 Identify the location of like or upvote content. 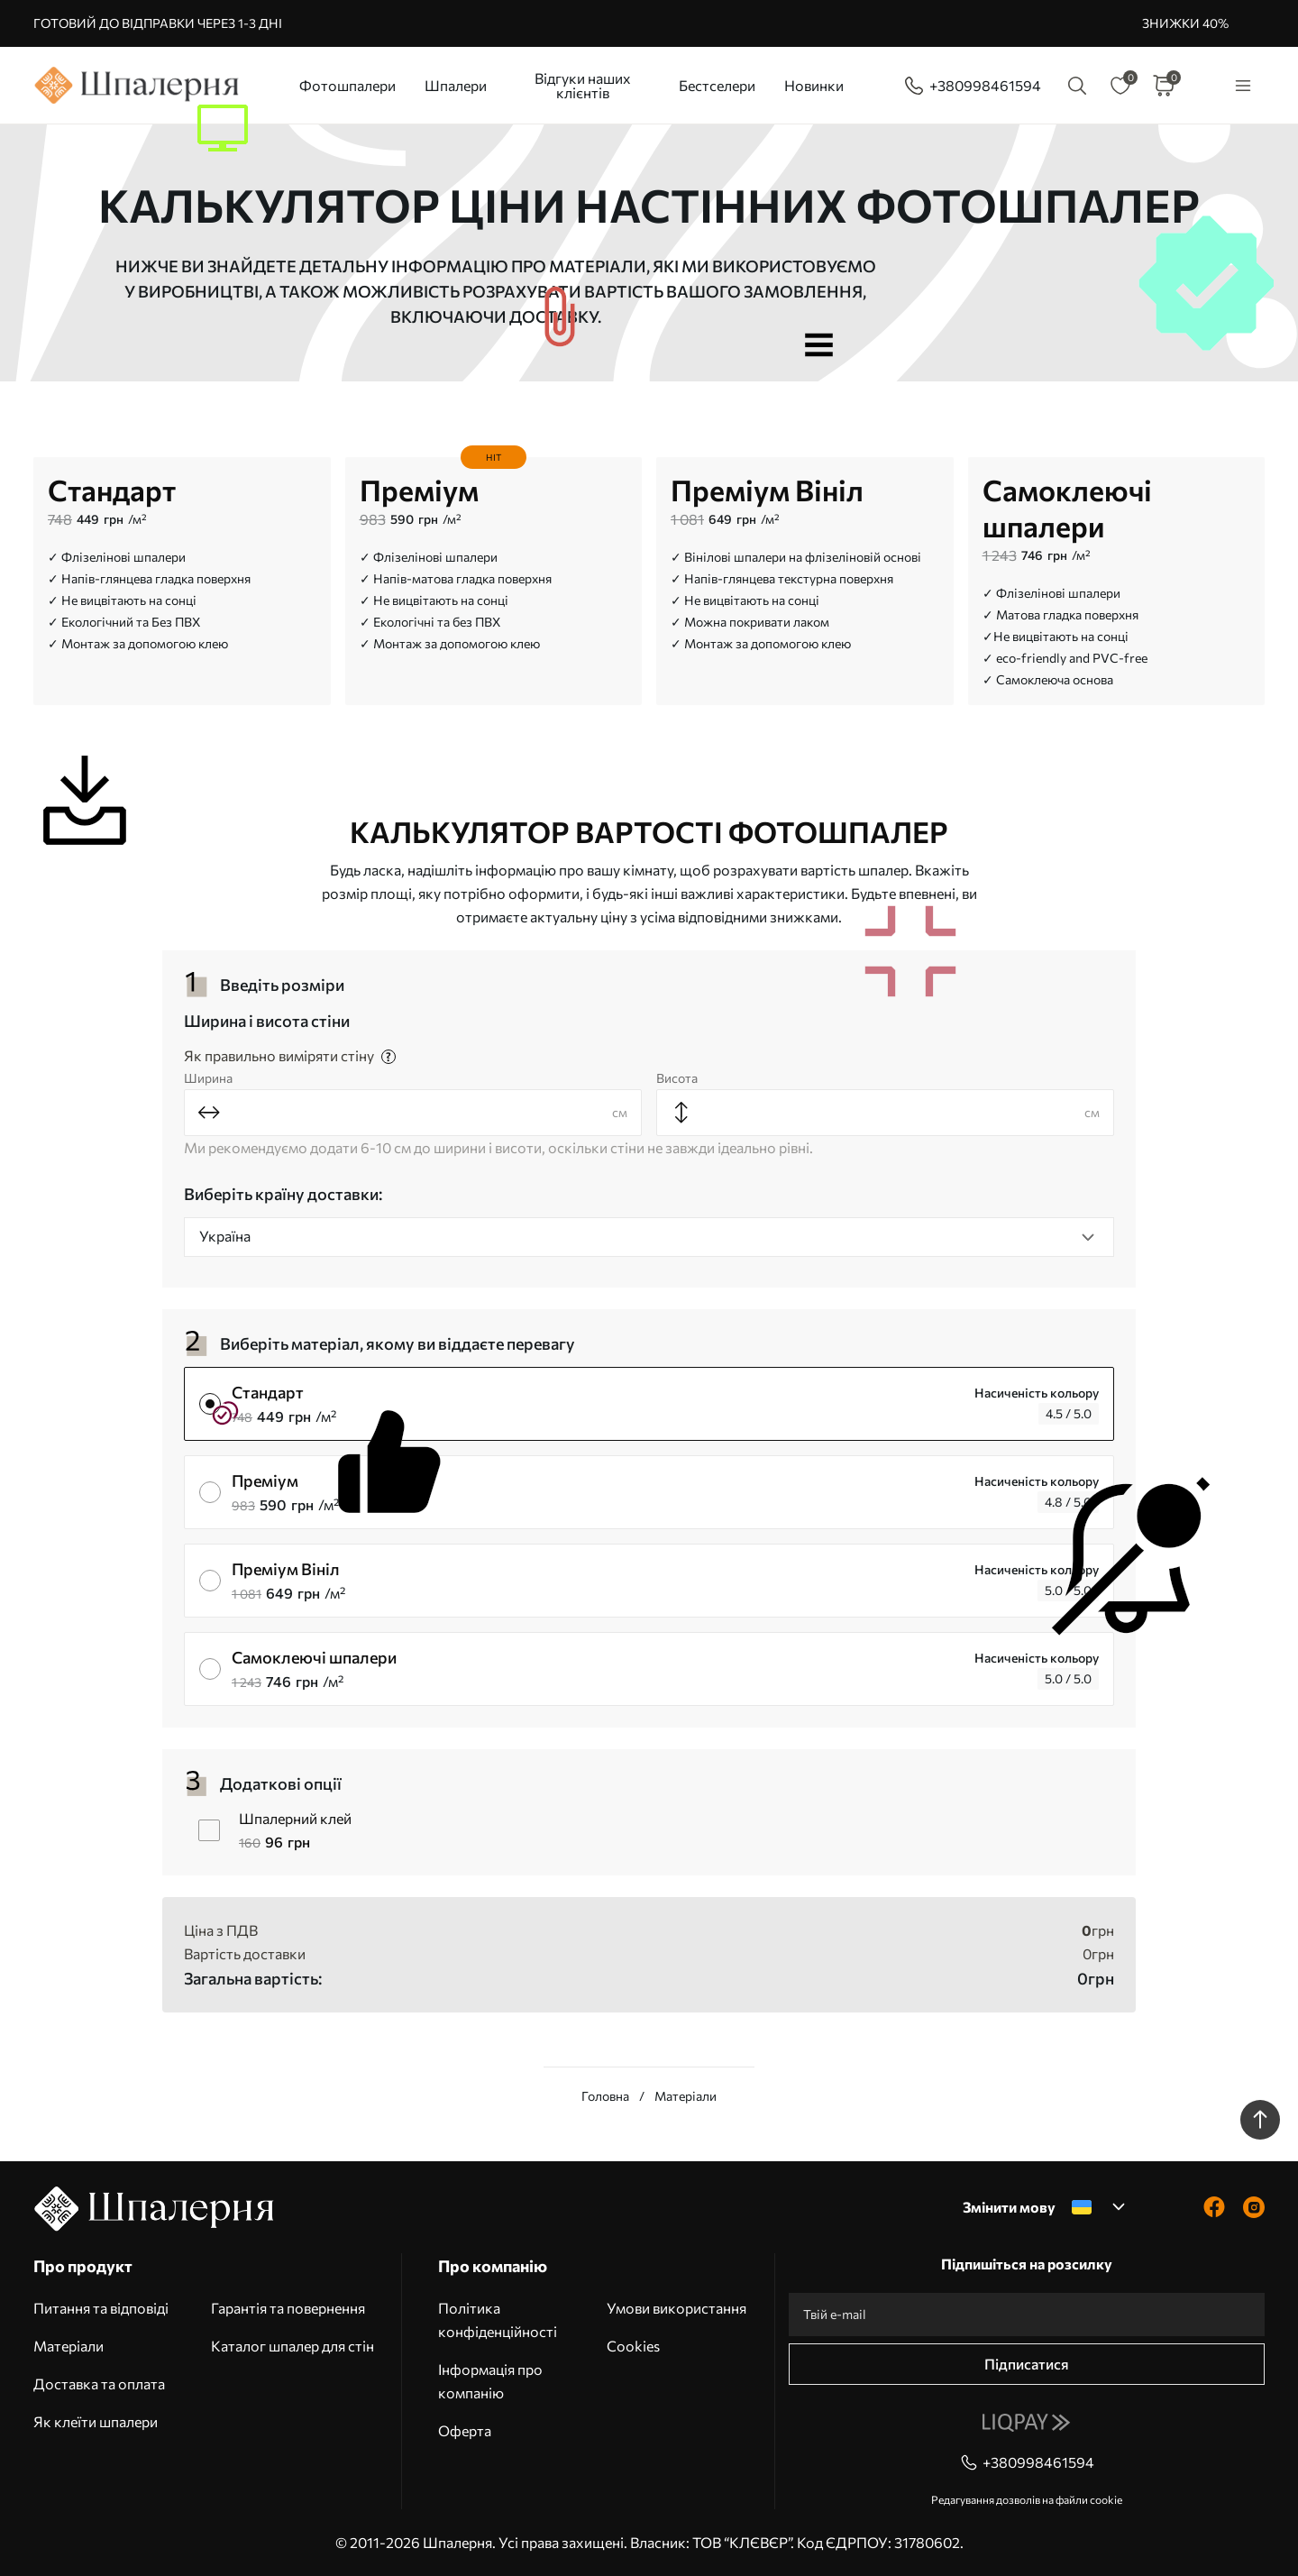
(389, 1462).